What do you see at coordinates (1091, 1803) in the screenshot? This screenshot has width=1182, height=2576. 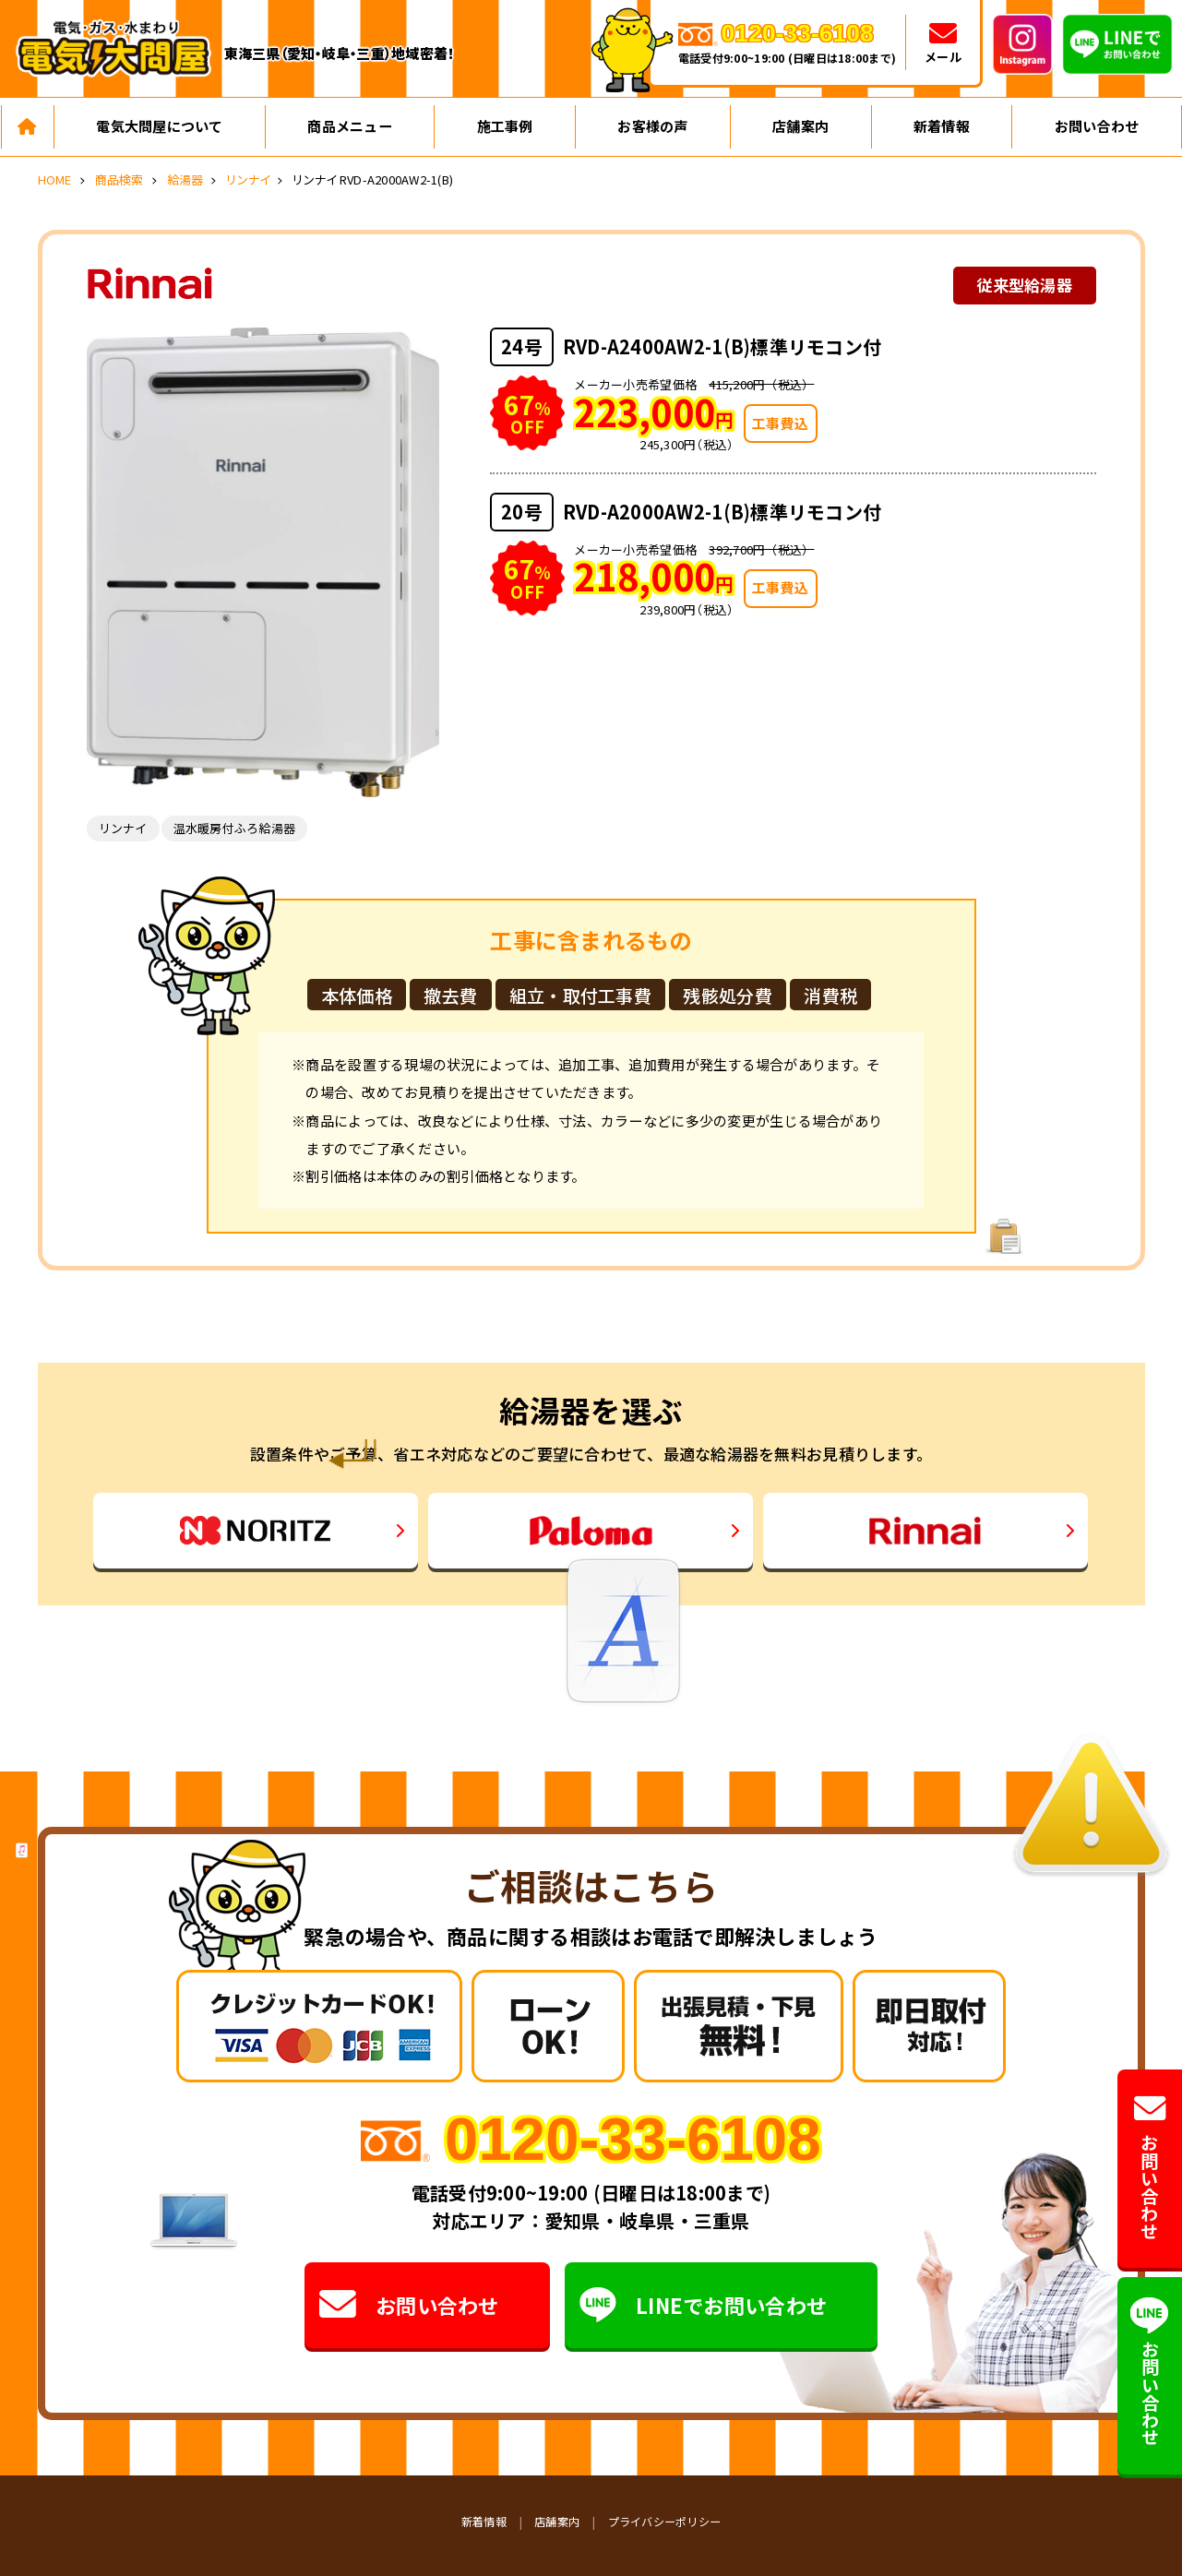 I see `open diagnostics reporter to view system issues` at bounding box center [1091, 1803].